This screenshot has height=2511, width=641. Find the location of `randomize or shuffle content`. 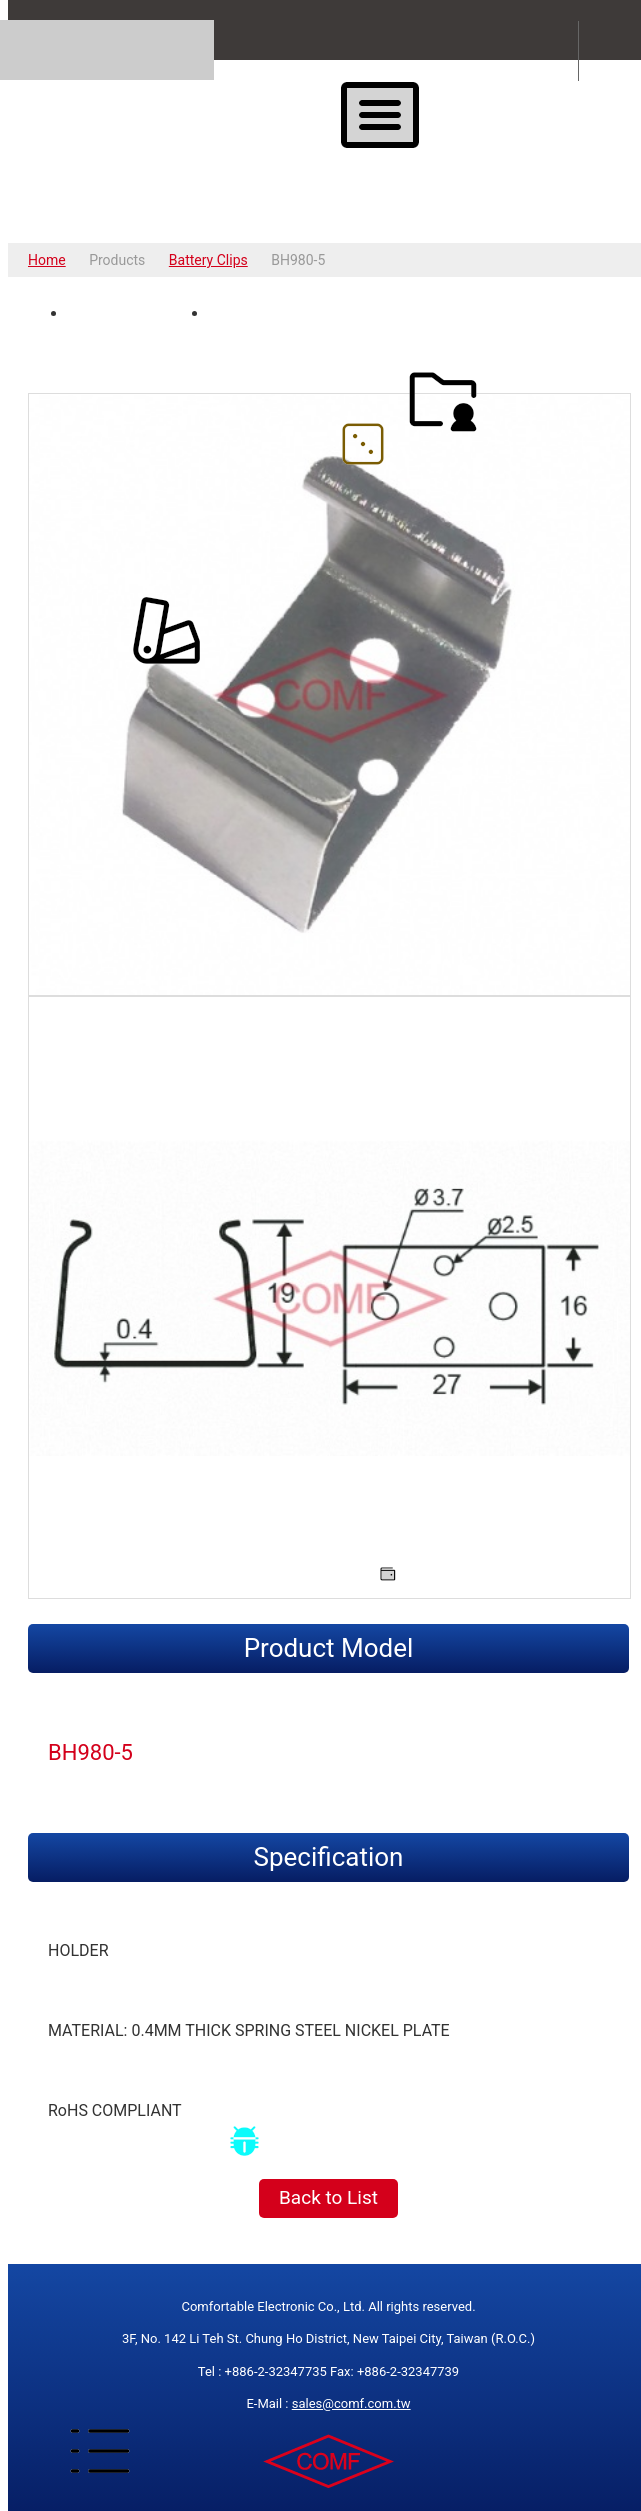

randomize or shuffle content is located at coordinates (363, 444).